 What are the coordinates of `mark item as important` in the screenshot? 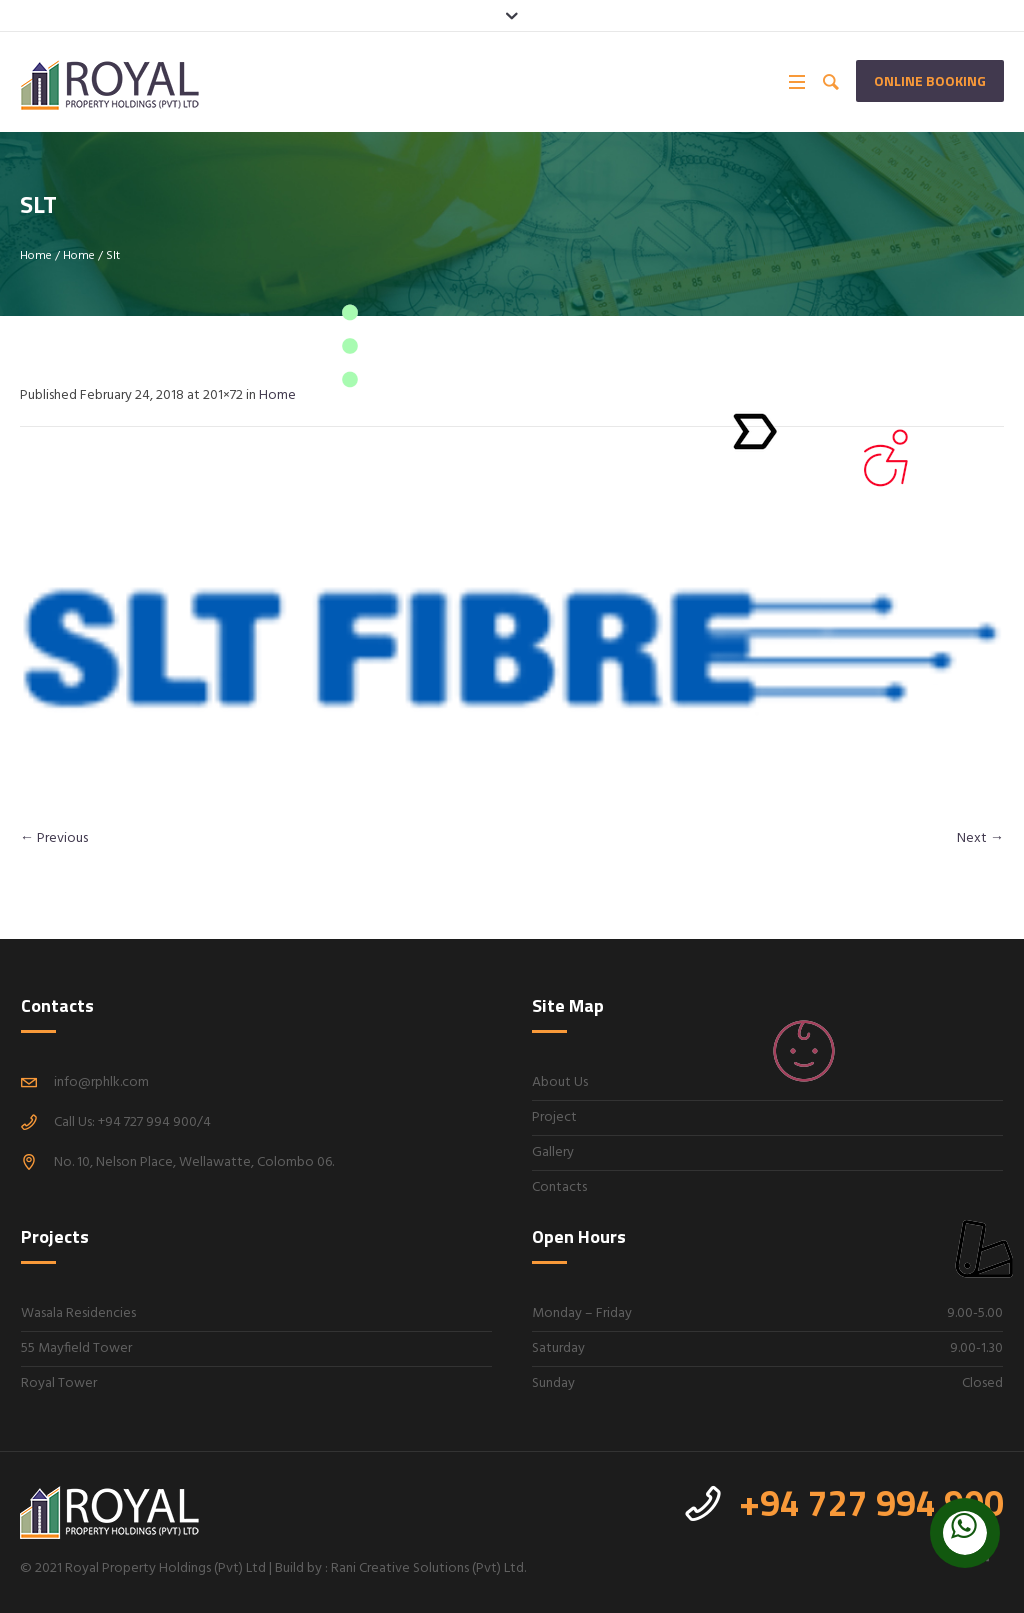 It's located at (754, 431).